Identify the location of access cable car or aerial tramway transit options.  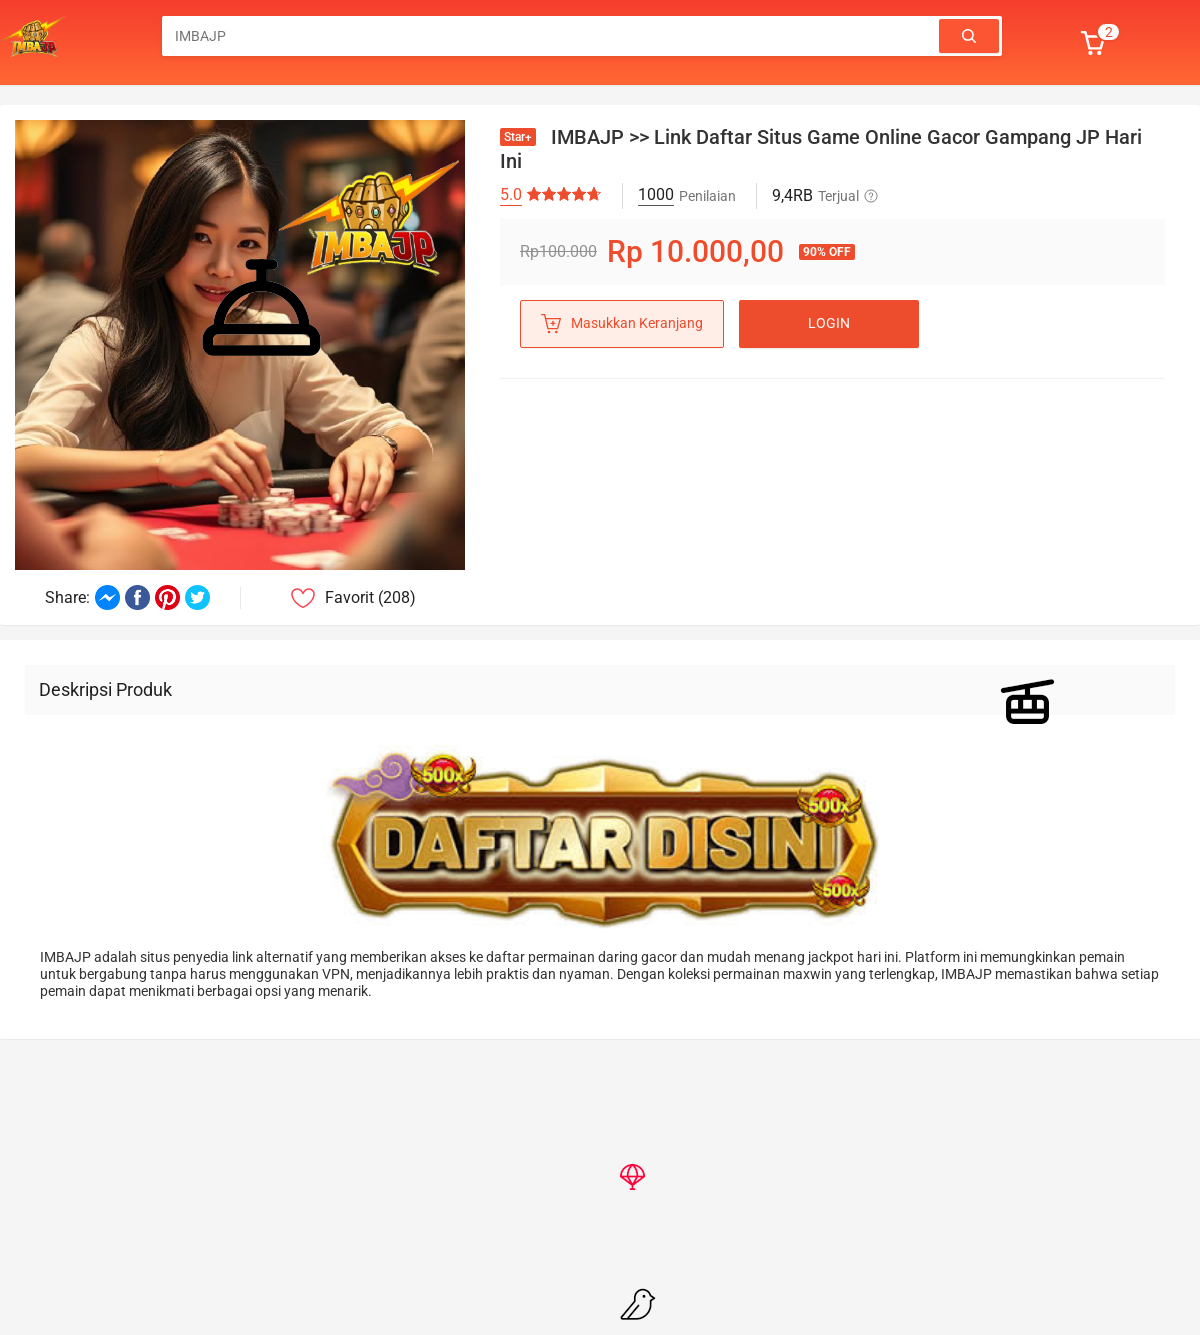
(1027, 702).